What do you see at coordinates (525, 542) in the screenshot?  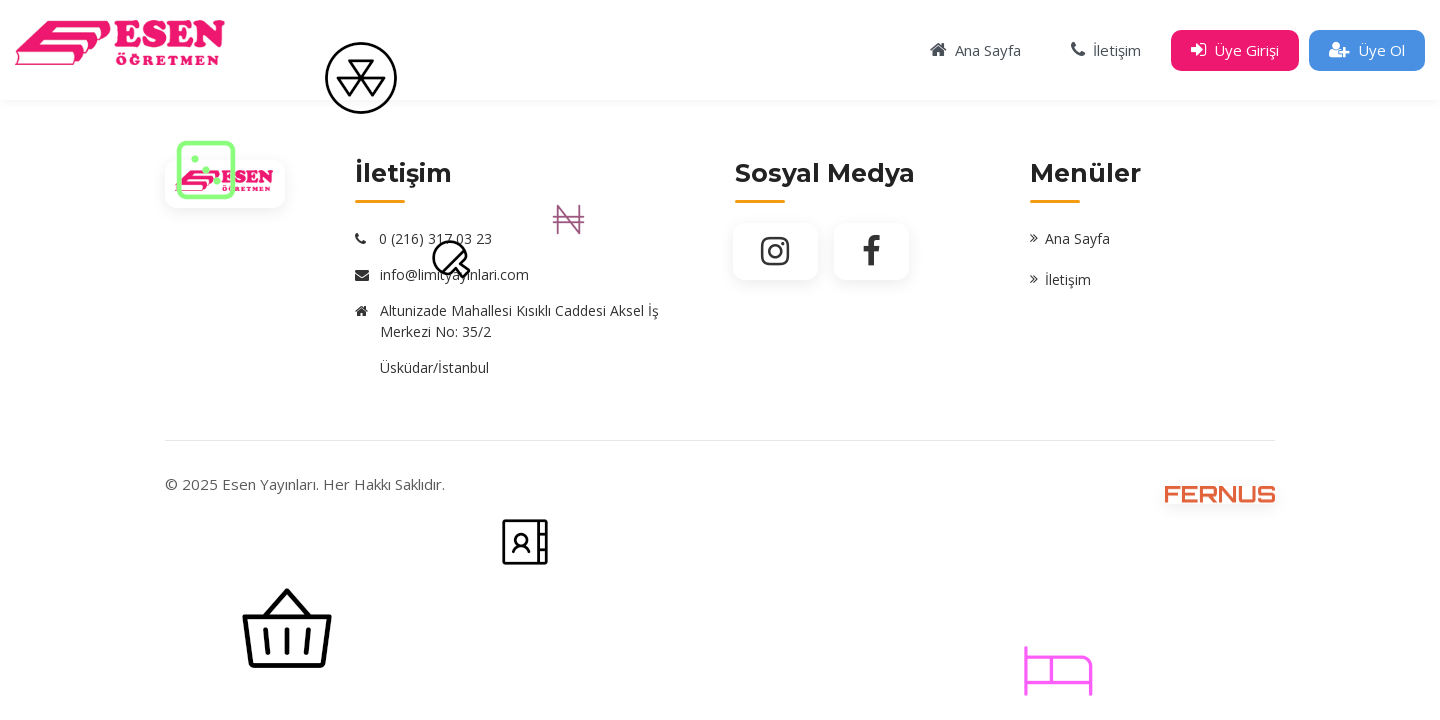 I see `open your contacts or address book` at bounding box center [525, 542].